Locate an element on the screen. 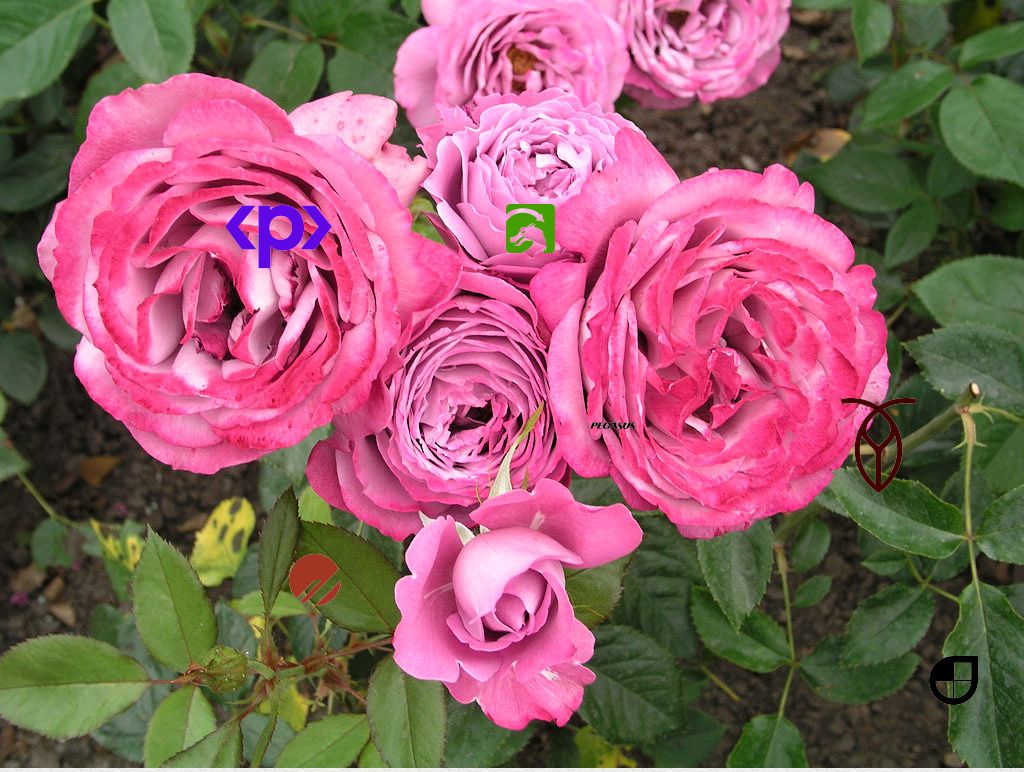 The width and height of the screenshot is (1024, 772). cockroach labs company logo is located at coordinates (878, 445).